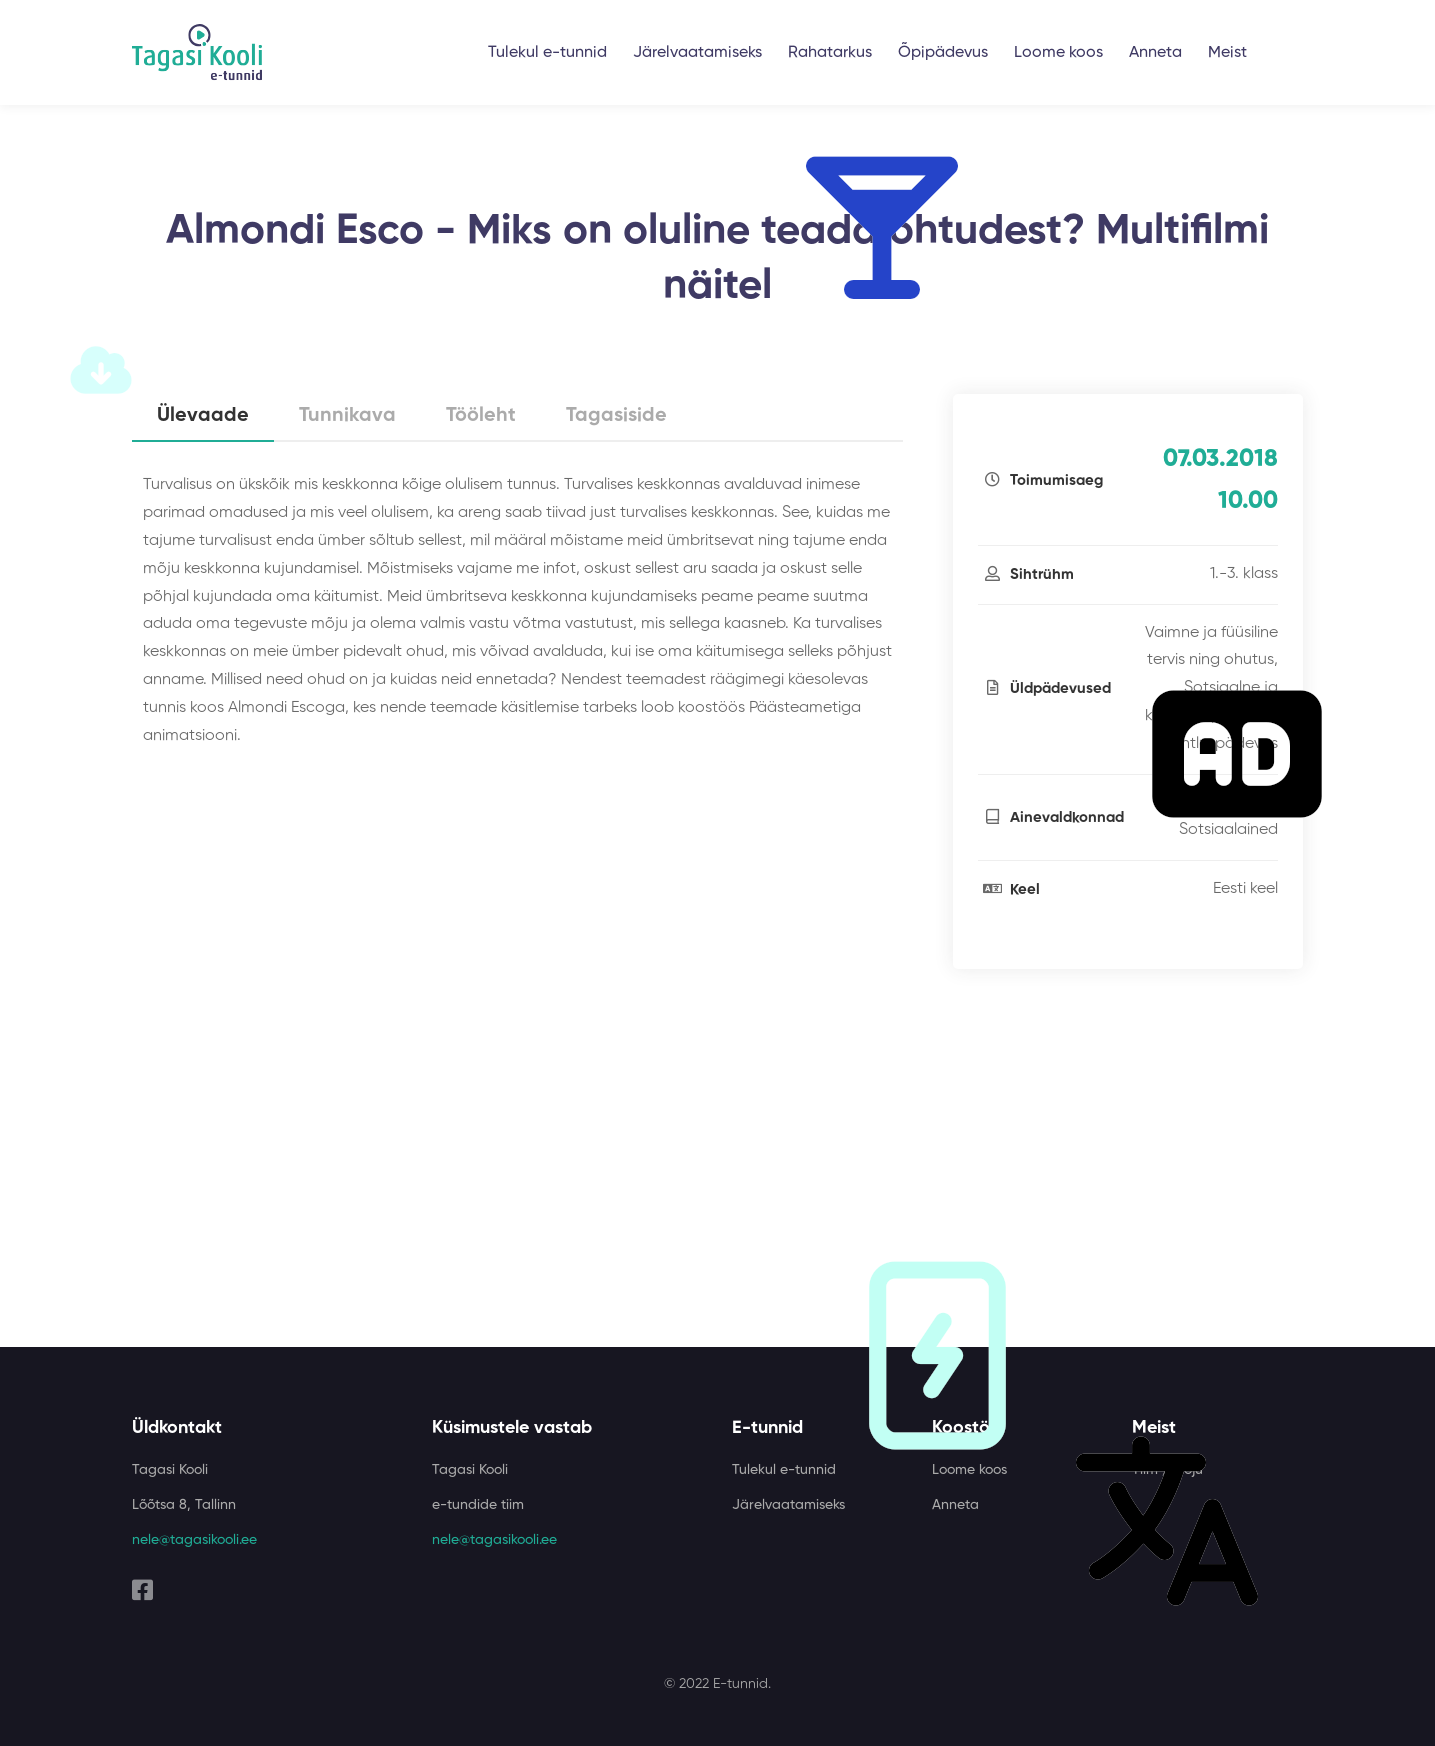  I want to click on change language settings, so click(1167, 1521).